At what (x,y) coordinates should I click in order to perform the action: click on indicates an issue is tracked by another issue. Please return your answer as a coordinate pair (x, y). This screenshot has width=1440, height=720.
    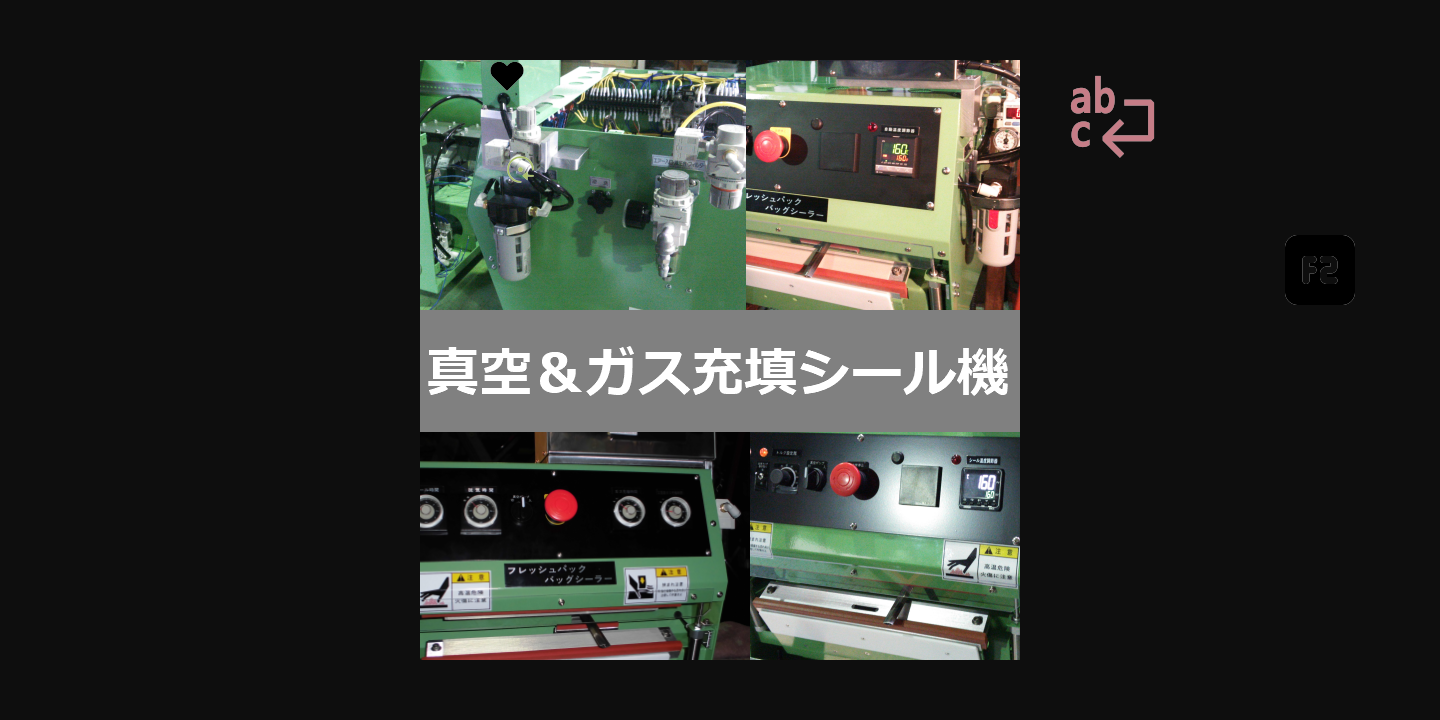
    Looking at the image, I should click on (520, 169).